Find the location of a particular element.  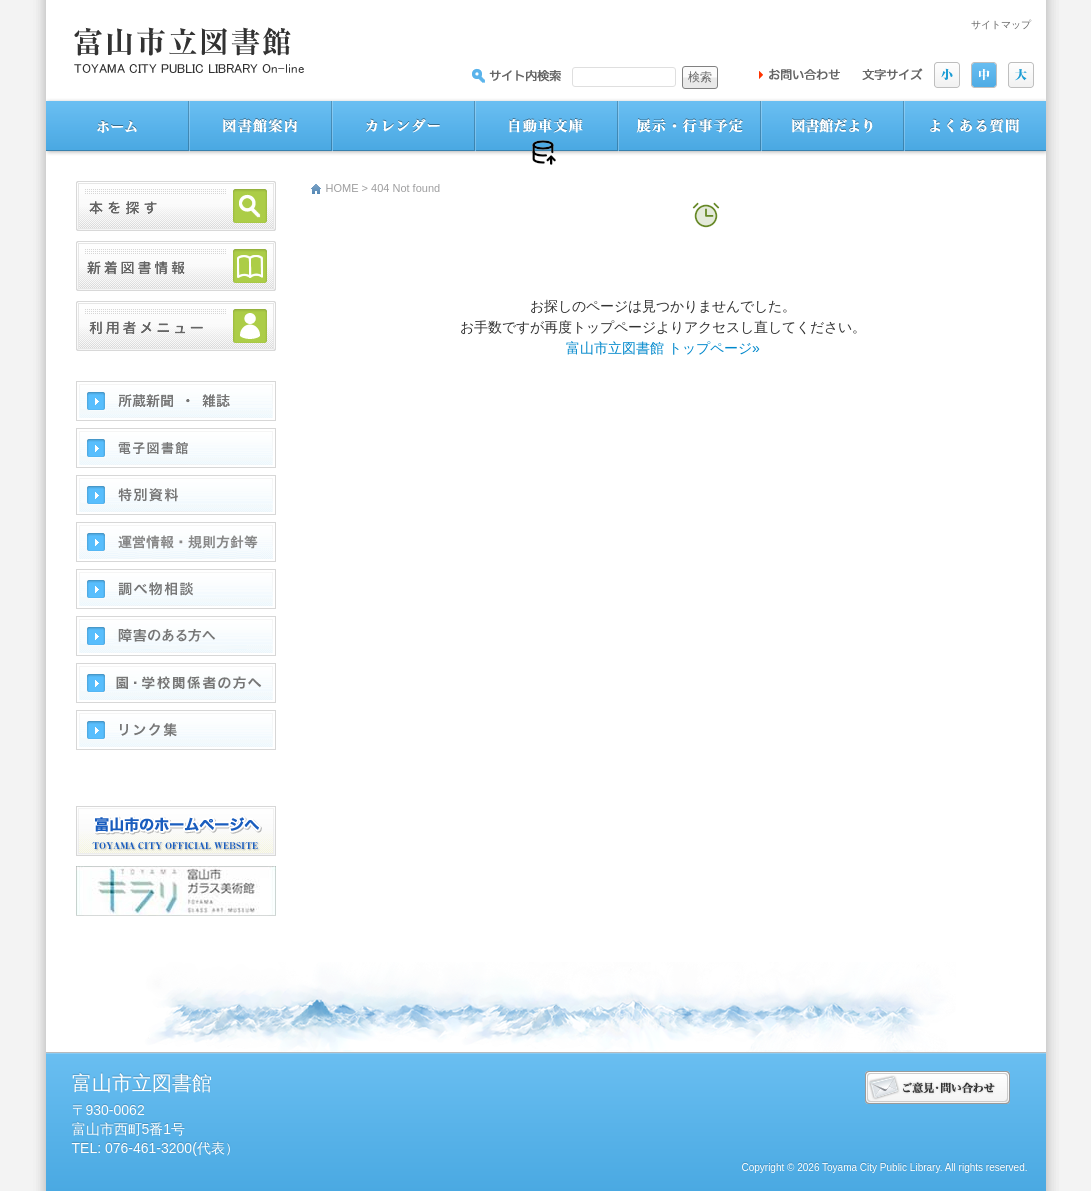

import data into database is located at coordinates (543, 152).